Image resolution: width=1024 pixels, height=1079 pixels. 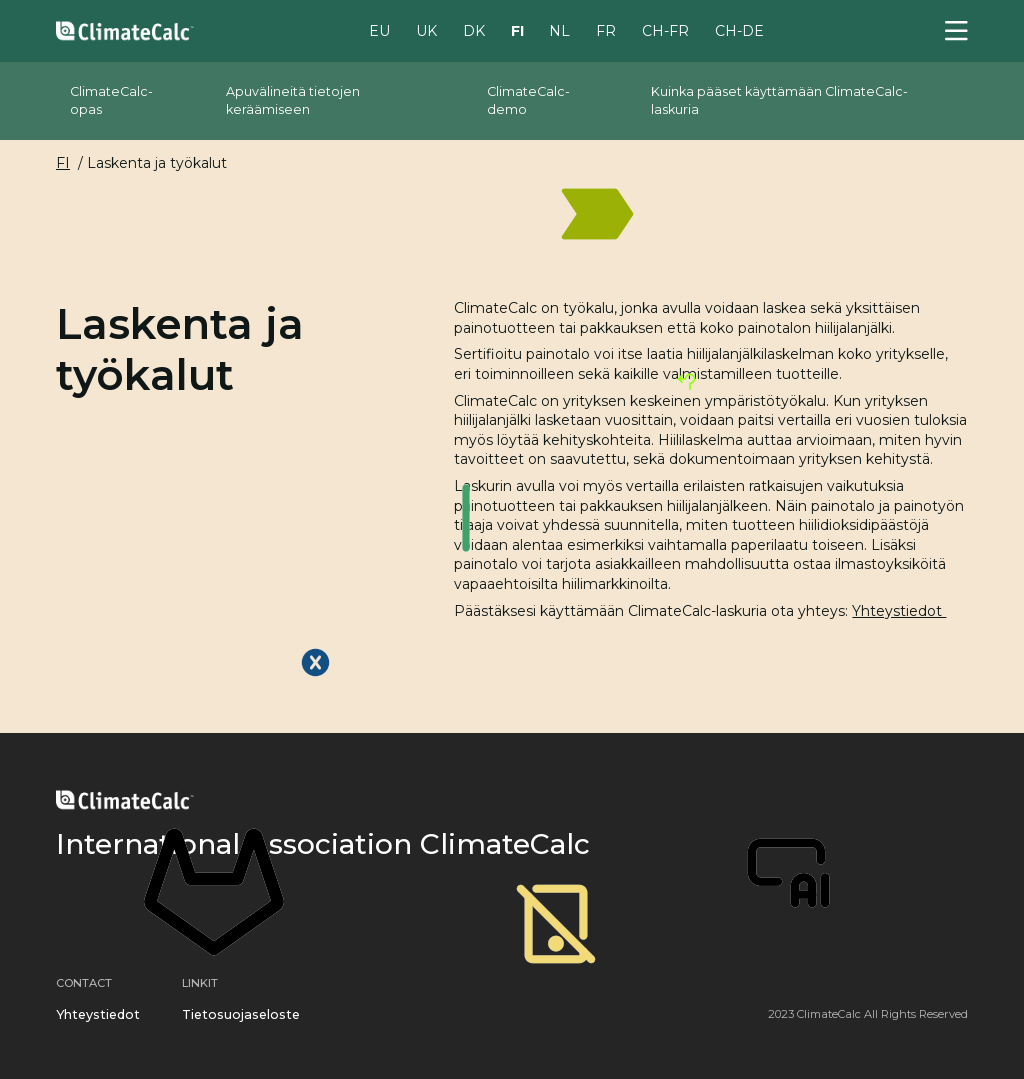 What do you see at coordinates (315, 662) in the screenshot?
I see `xbox x button icon` at bounding box center [315, 662].